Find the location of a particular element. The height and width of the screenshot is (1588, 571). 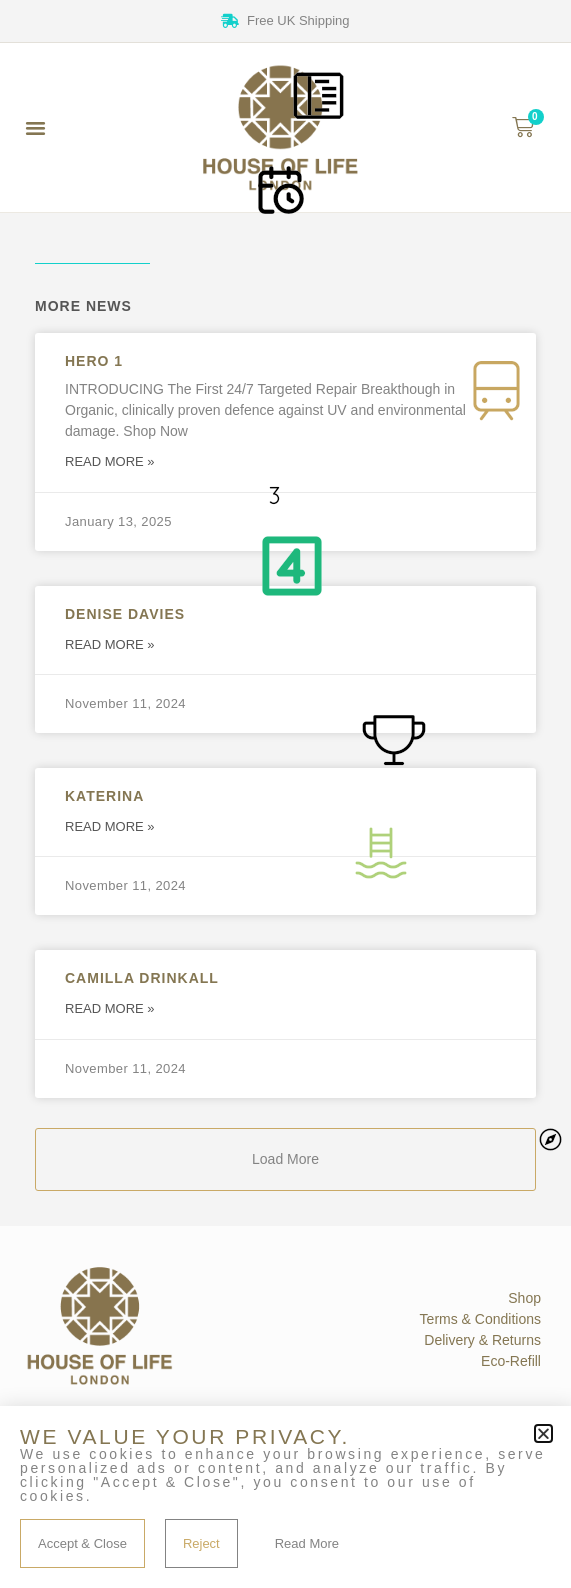

schedule an event or appointment is located at coordinates (280, 190).